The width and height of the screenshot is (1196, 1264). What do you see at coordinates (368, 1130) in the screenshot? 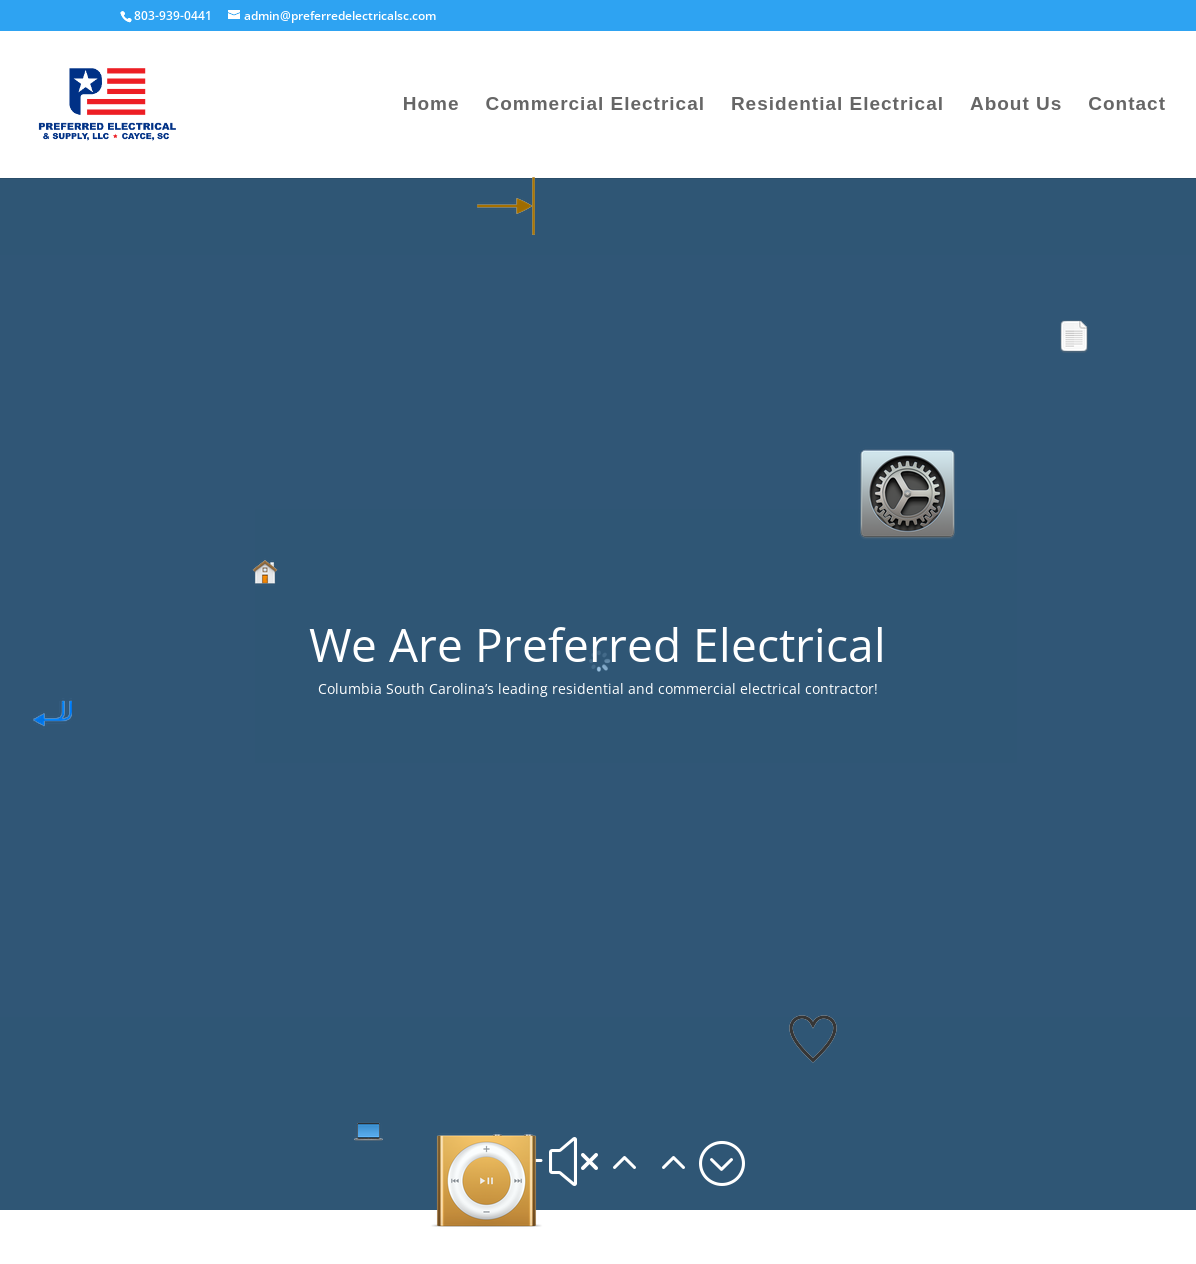
I see `macbook pro 15-inch device icon` at bounding box center [368, 1130].